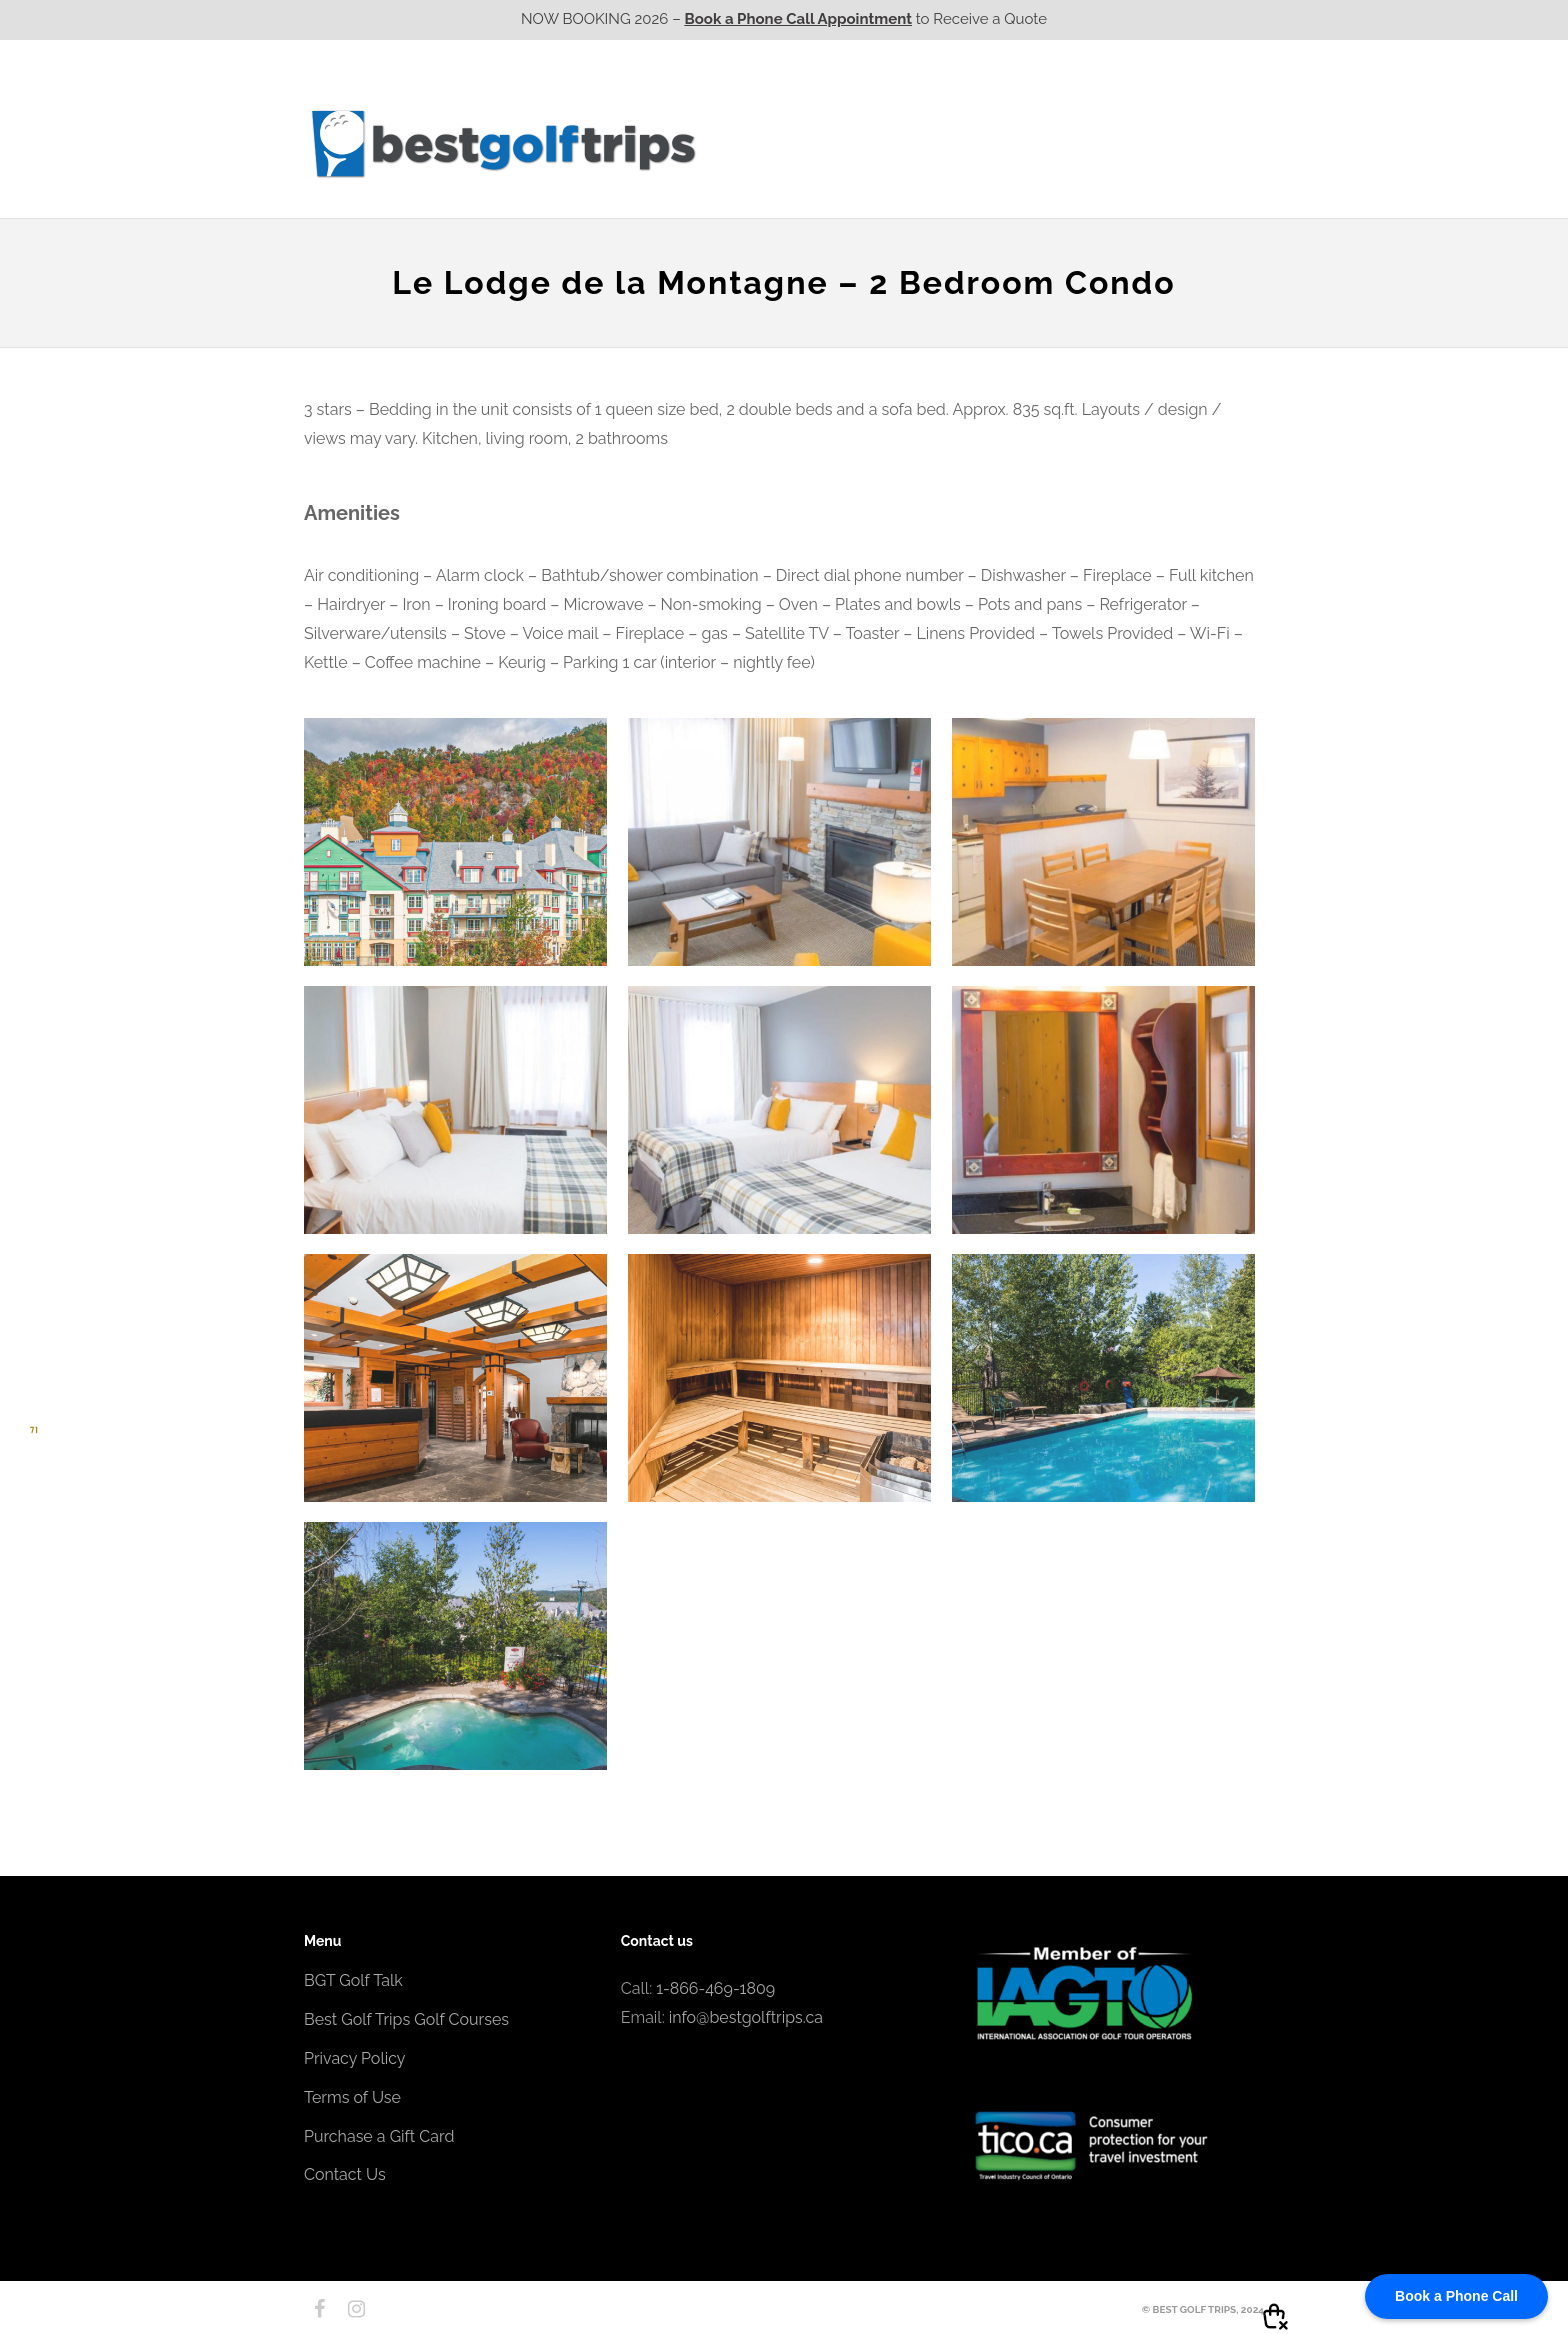 This screenshot has width=1568, height=2334. I want to click on remove item from shopping bag, so click(1274, 2316).